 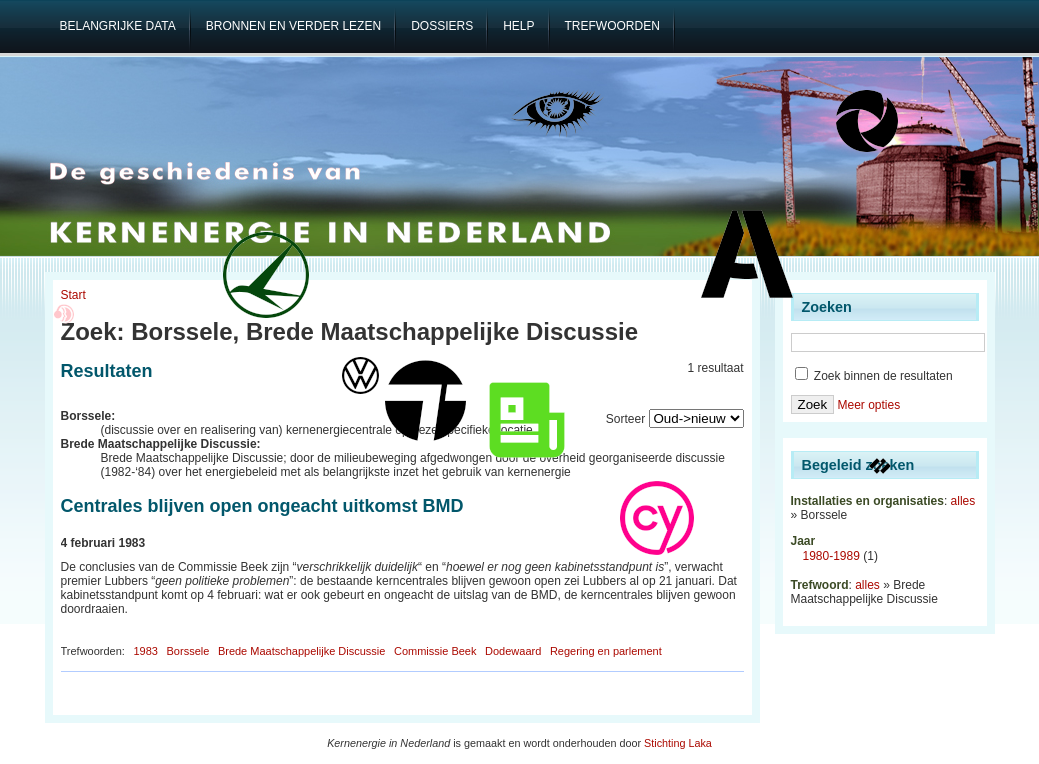 I want to click on apache cassandra database logo, so click(x=557, y=113).